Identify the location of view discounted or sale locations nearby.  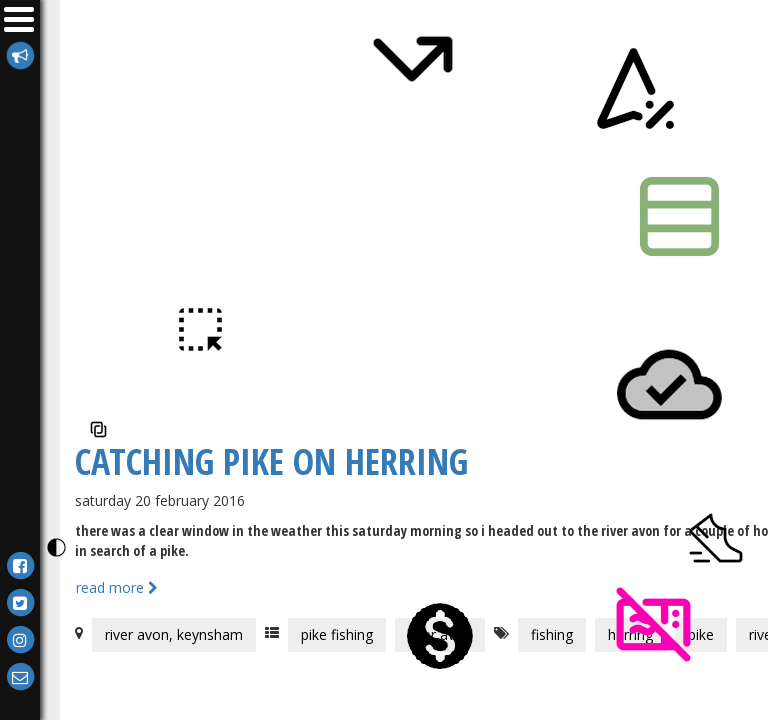
(633, 88).